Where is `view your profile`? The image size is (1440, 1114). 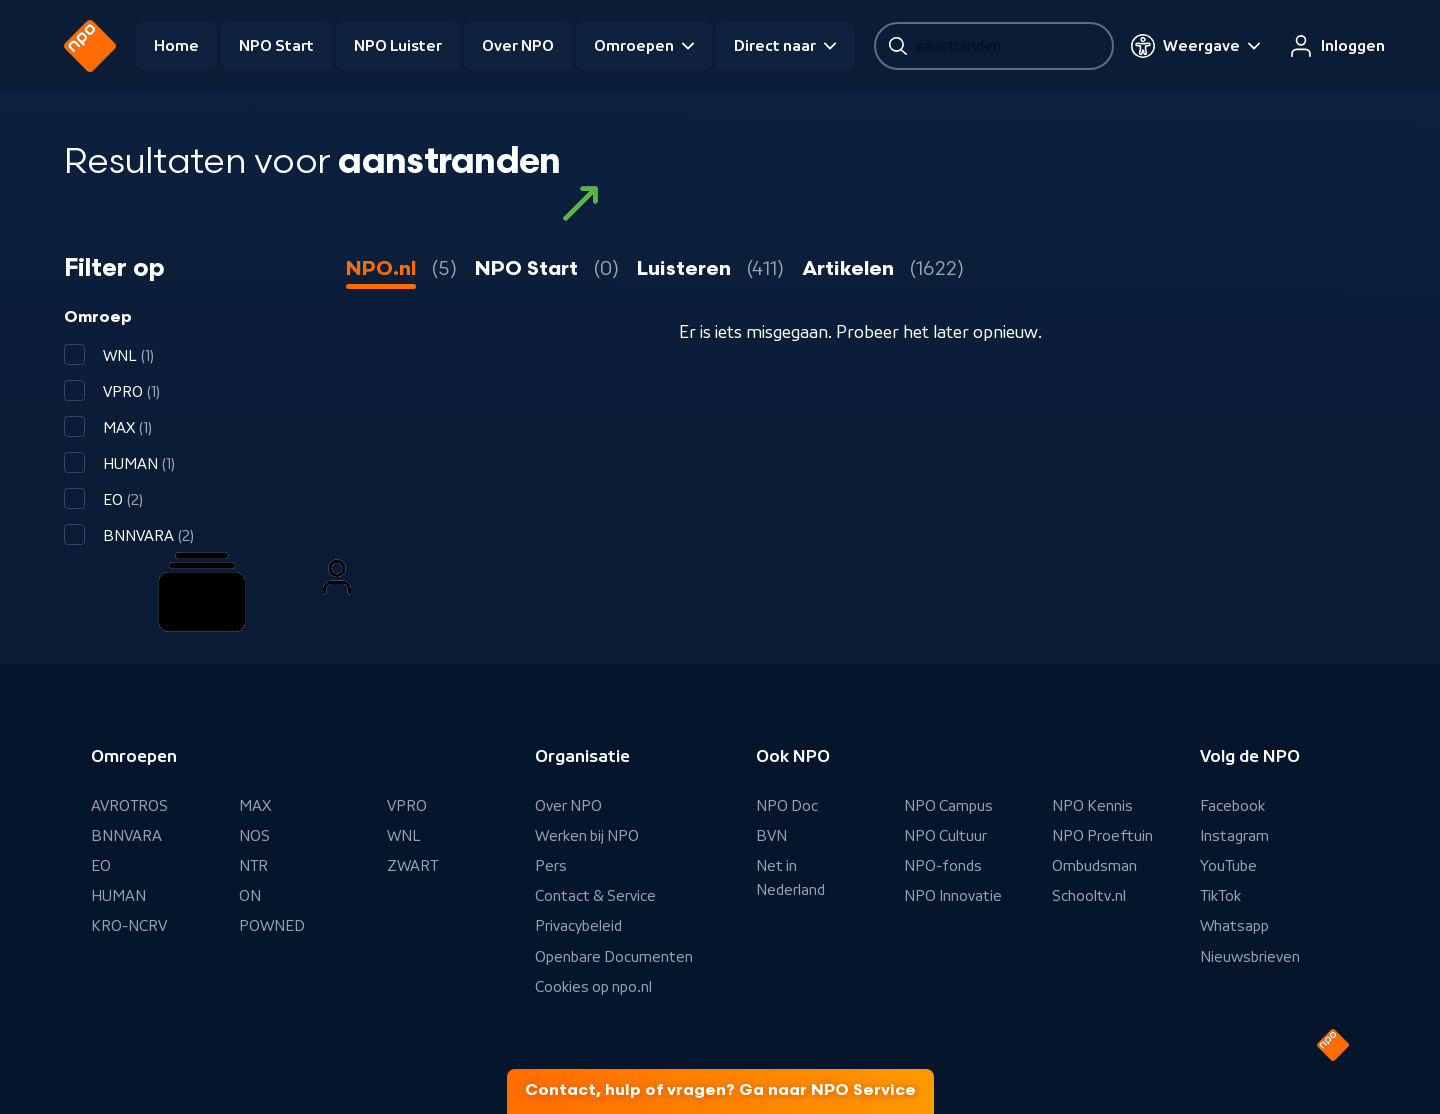
view your profile is located at coordinates (337, 577).